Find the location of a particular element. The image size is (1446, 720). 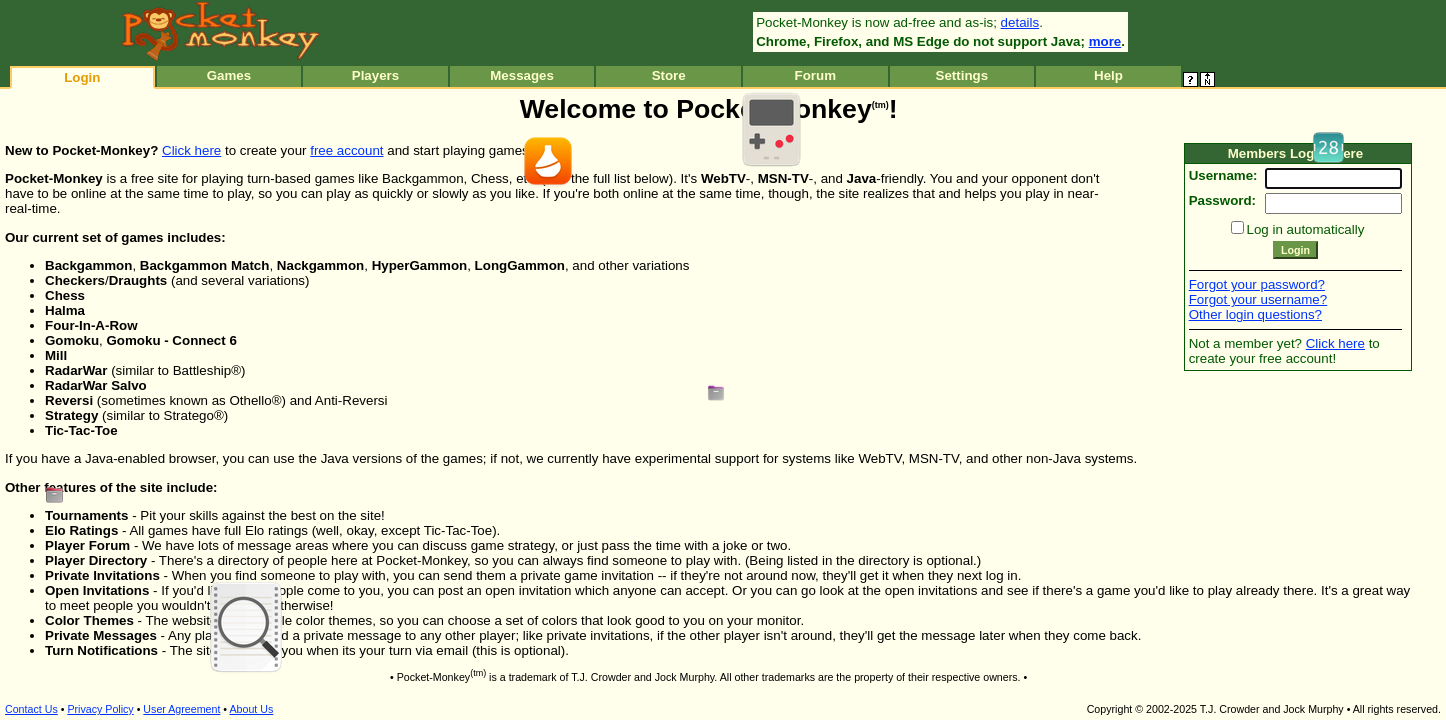

open the games application is located at coordinates (771, 129).